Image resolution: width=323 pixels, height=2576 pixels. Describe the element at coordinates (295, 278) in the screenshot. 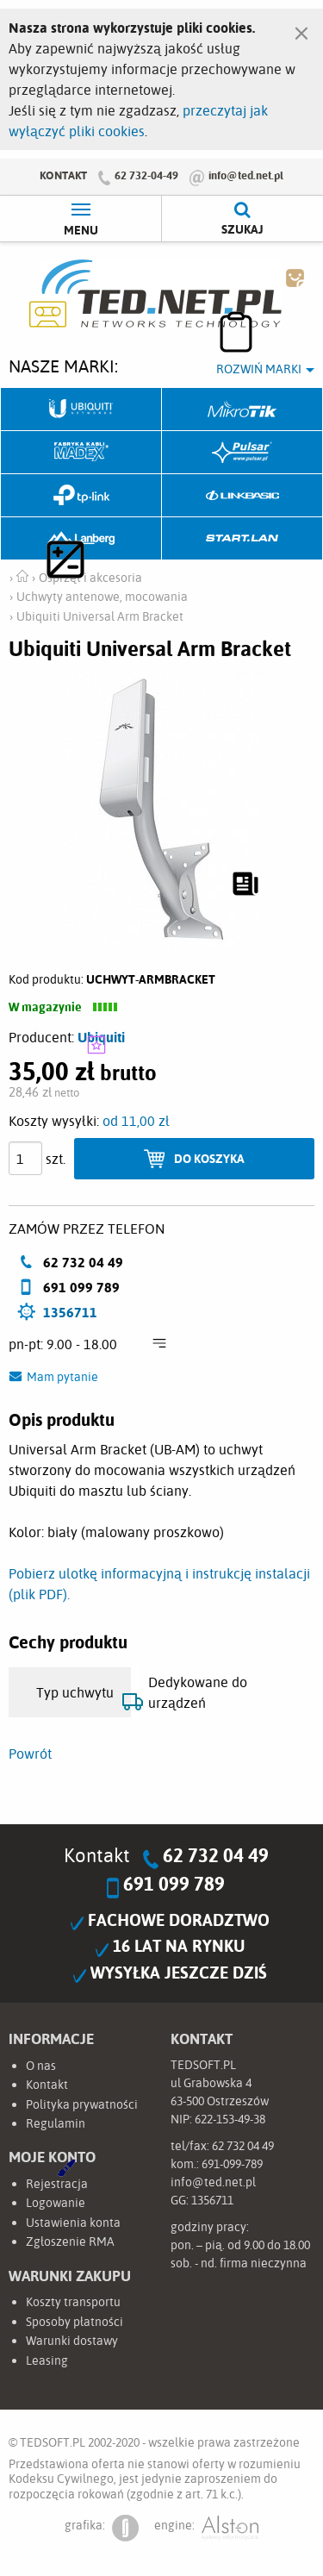

I see `open sticker picker` at that location.